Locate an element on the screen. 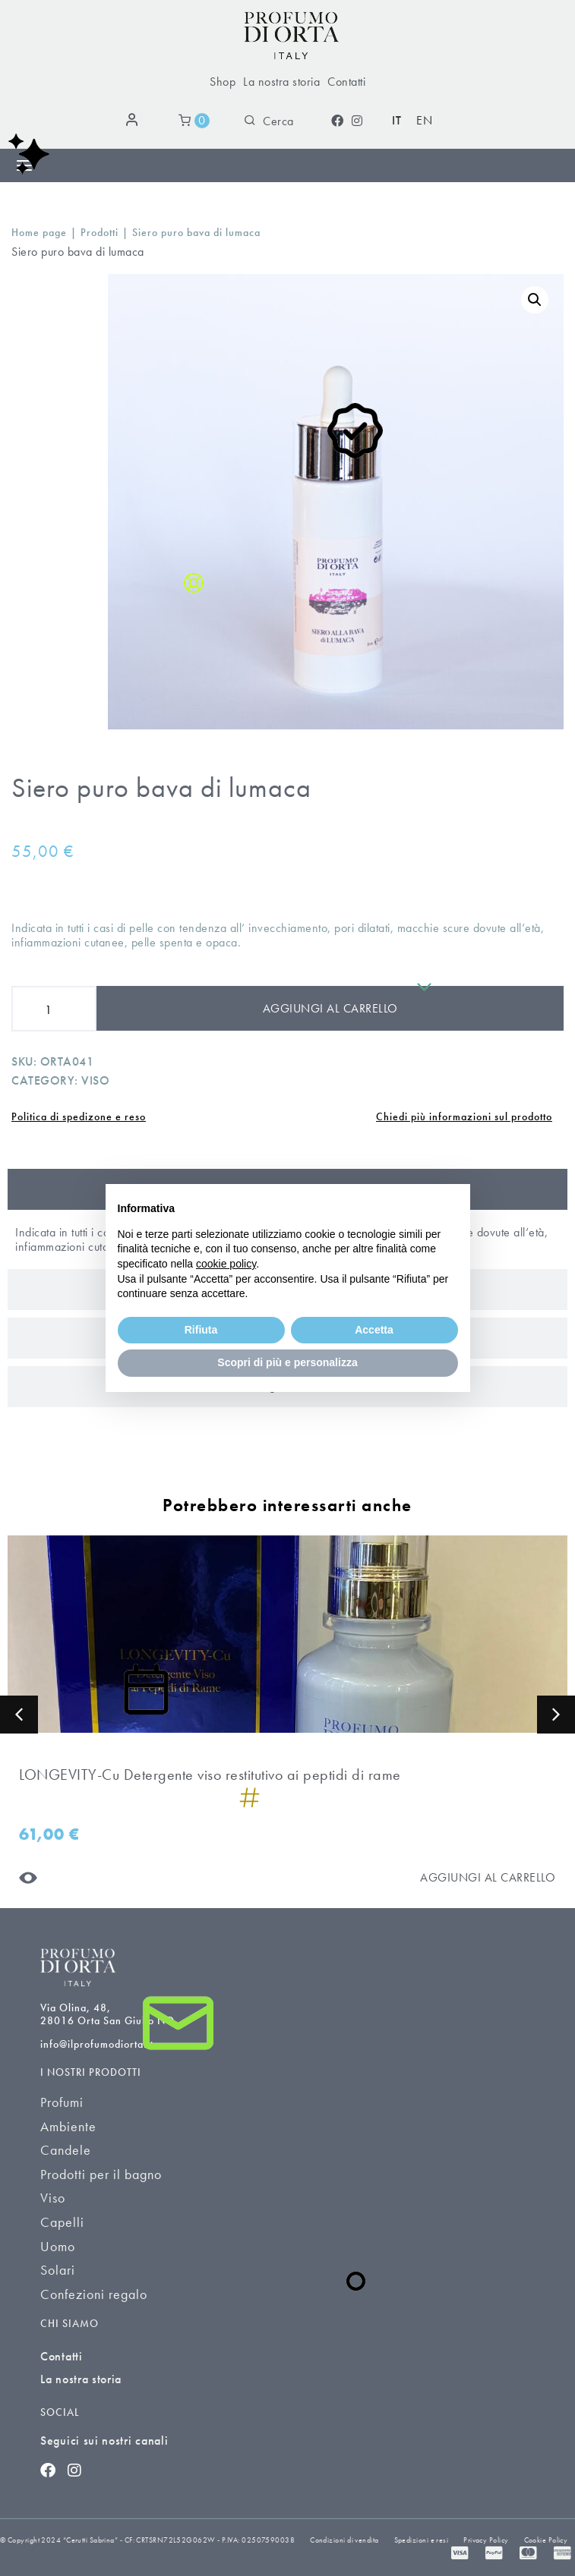 The height and width of the screenshot is (2576, 575). indicates a verified account or identity is located at coordinates (355, 430).